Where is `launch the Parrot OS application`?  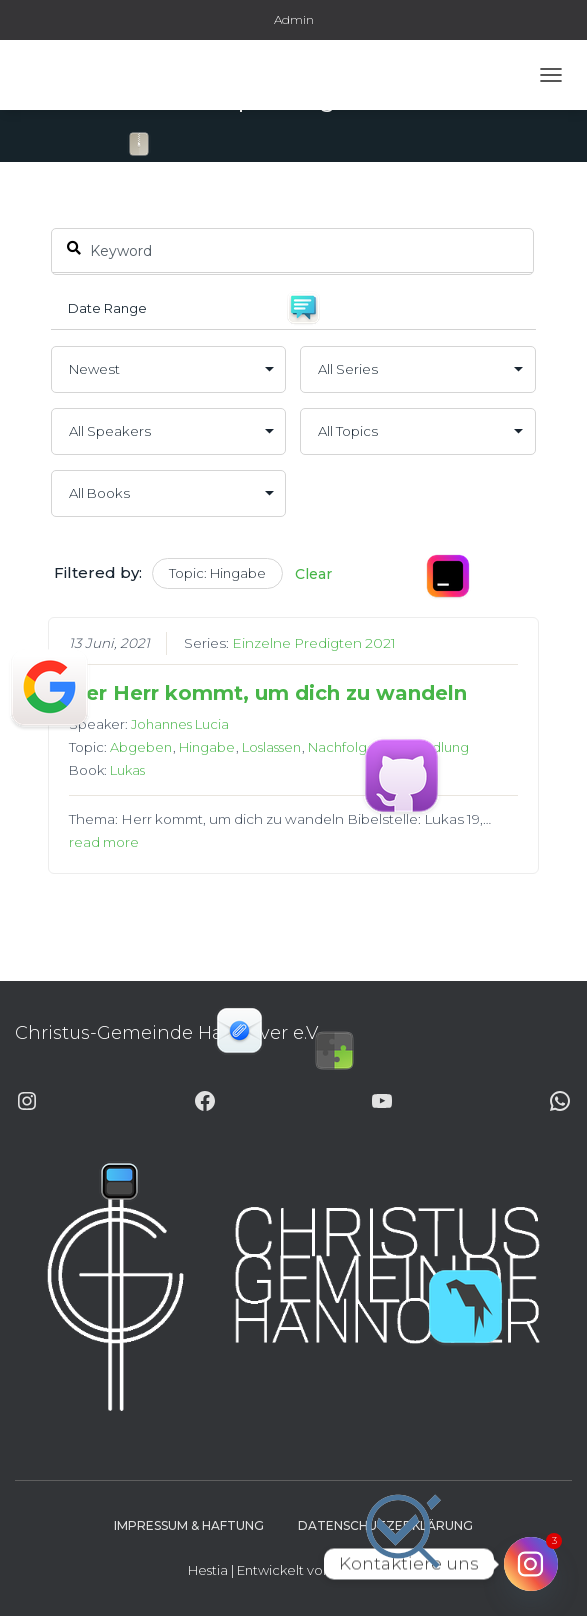
launch the Parrot OS application is located at coordinates (465, 1306).